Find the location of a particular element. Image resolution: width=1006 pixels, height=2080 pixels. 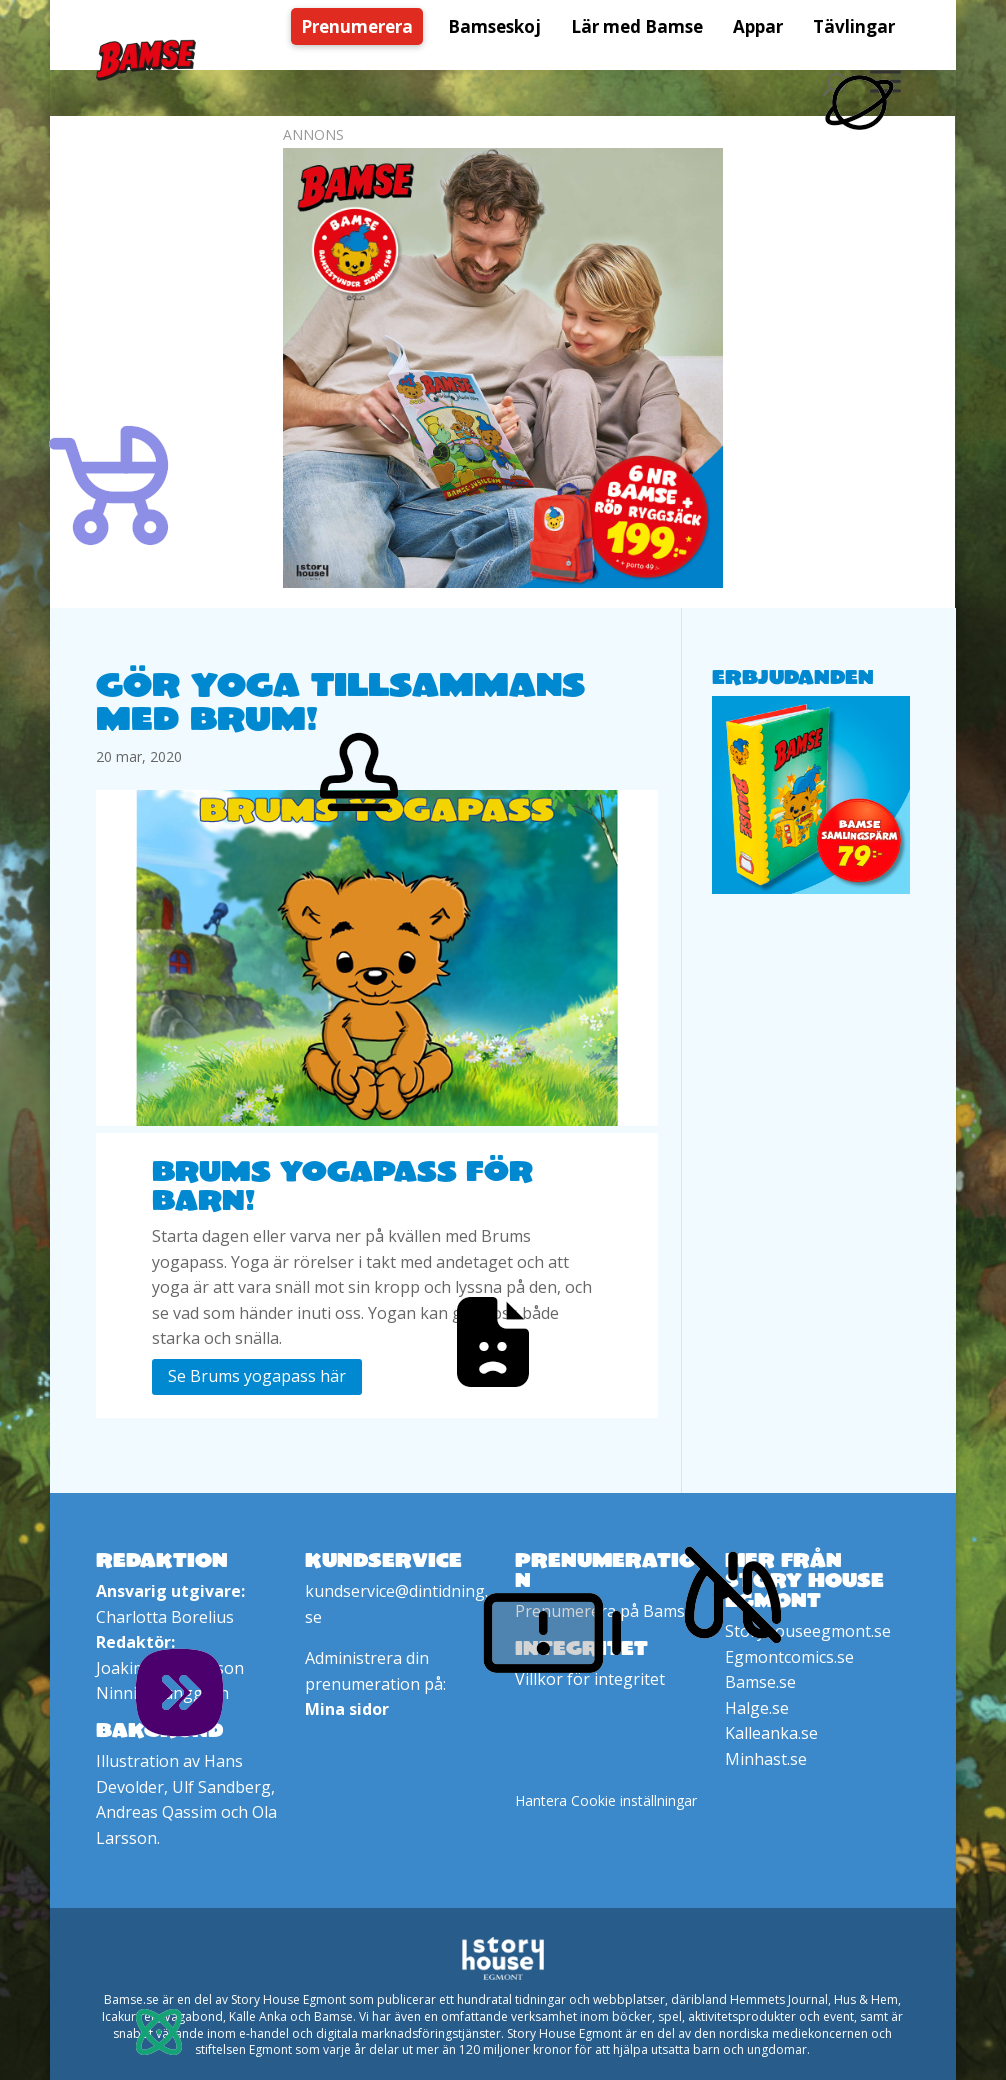

explore global or worldwide content is located at coordinates (859, 102).